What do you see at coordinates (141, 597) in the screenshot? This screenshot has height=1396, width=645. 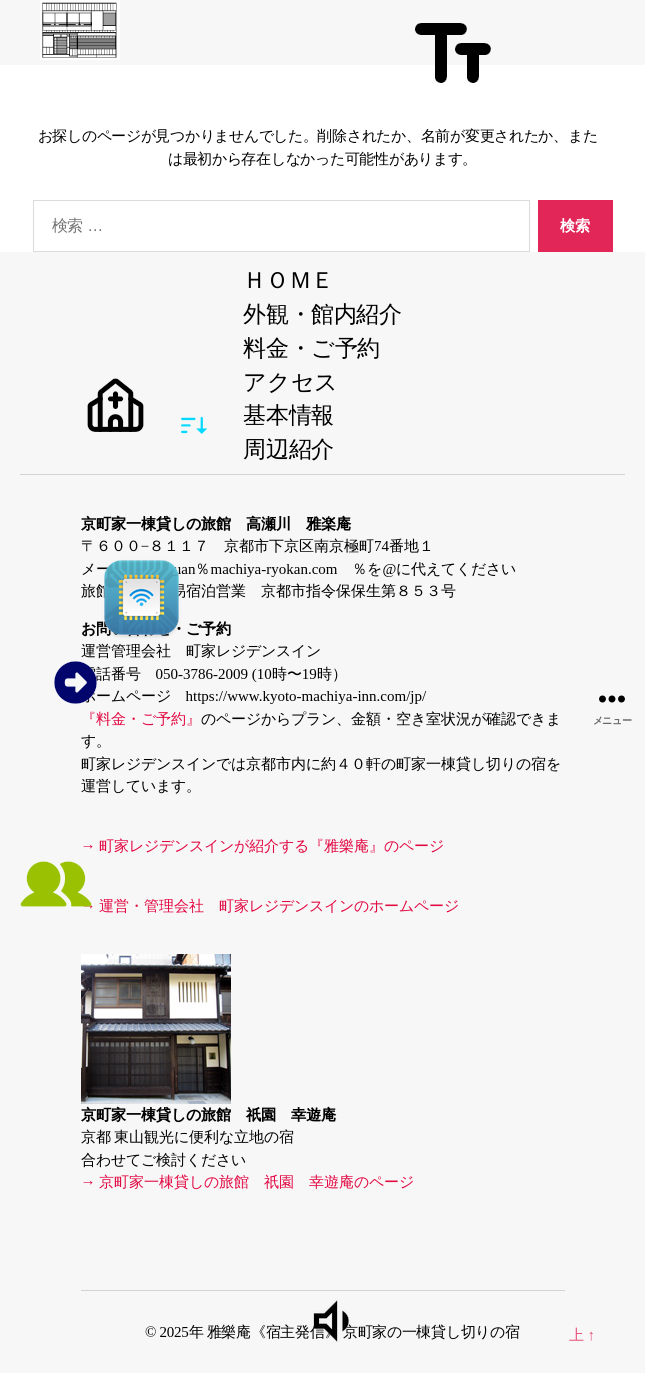 I see `view network adapter settings` at bounding box center [141, 597].